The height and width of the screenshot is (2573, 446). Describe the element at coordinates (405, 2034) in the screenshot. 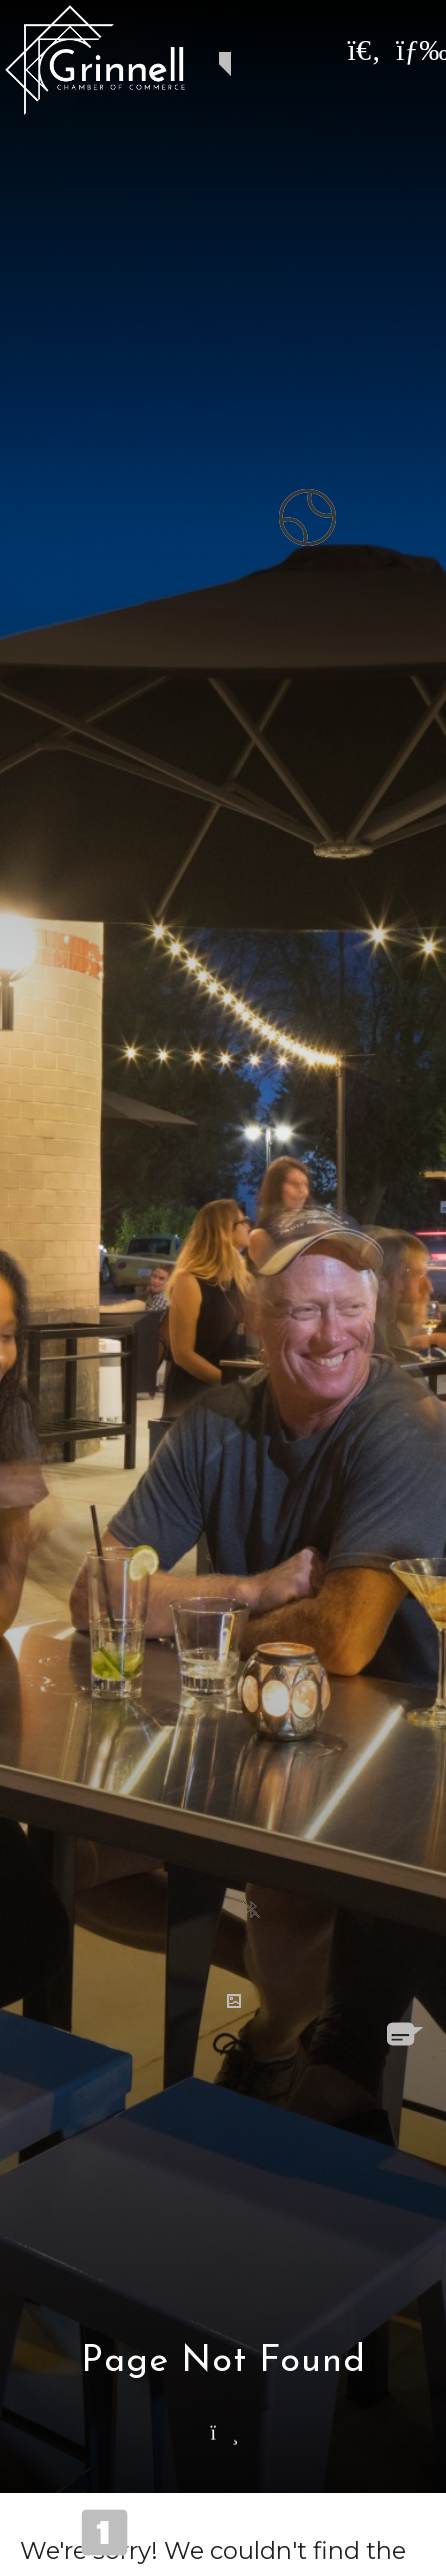

I see `toggle subtitles or closed captions` at that location.